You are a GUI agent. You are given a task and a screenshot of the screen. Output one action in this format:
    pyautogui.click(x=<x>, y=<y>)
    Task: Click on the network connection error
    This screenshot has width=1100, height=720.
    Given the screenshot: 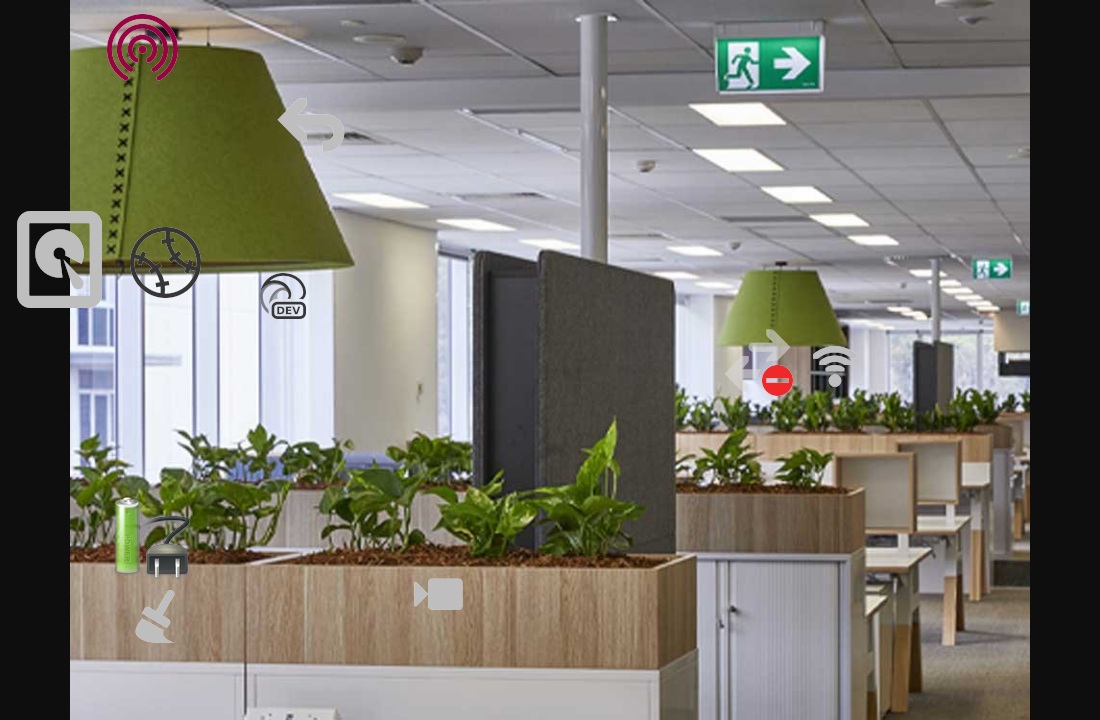 What is the action you would take?
    pyautogui.click(x=757, y=360)
    